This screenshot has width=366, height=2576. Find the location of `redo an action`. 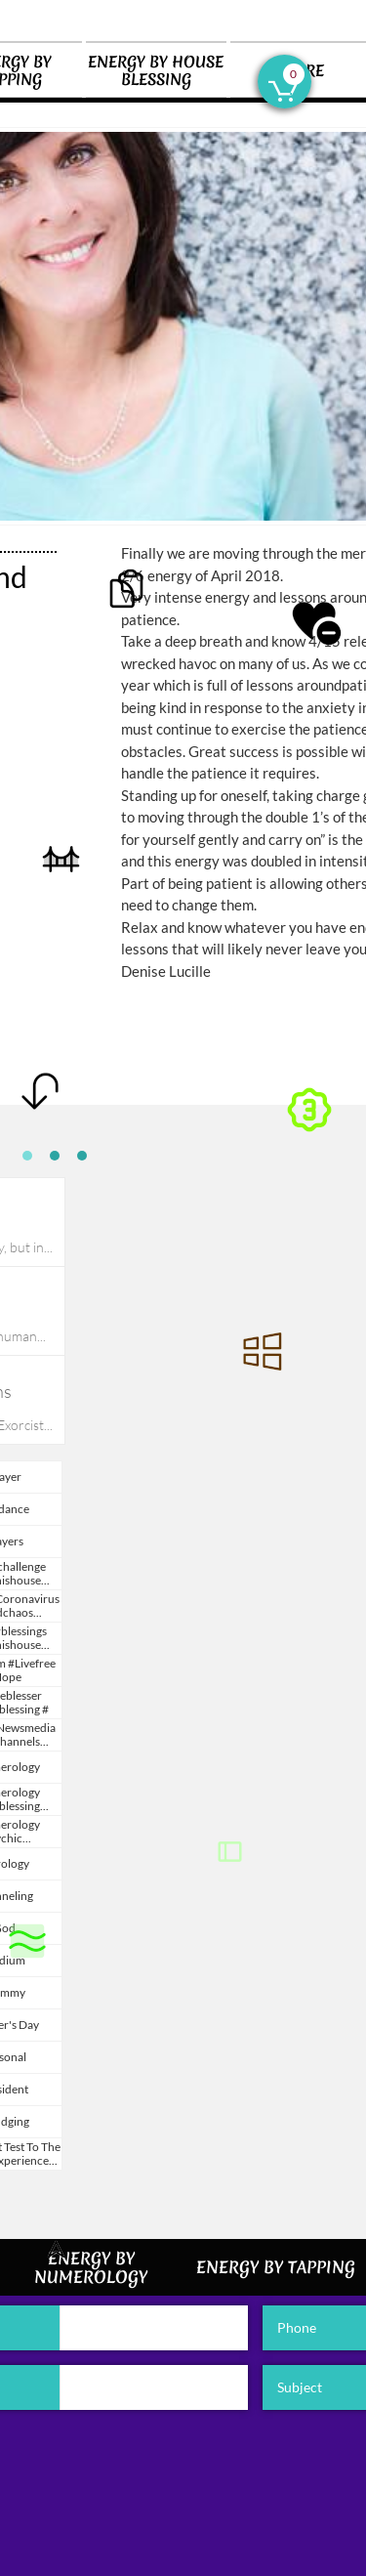

redo an action is located at coordinates (40, 1091).